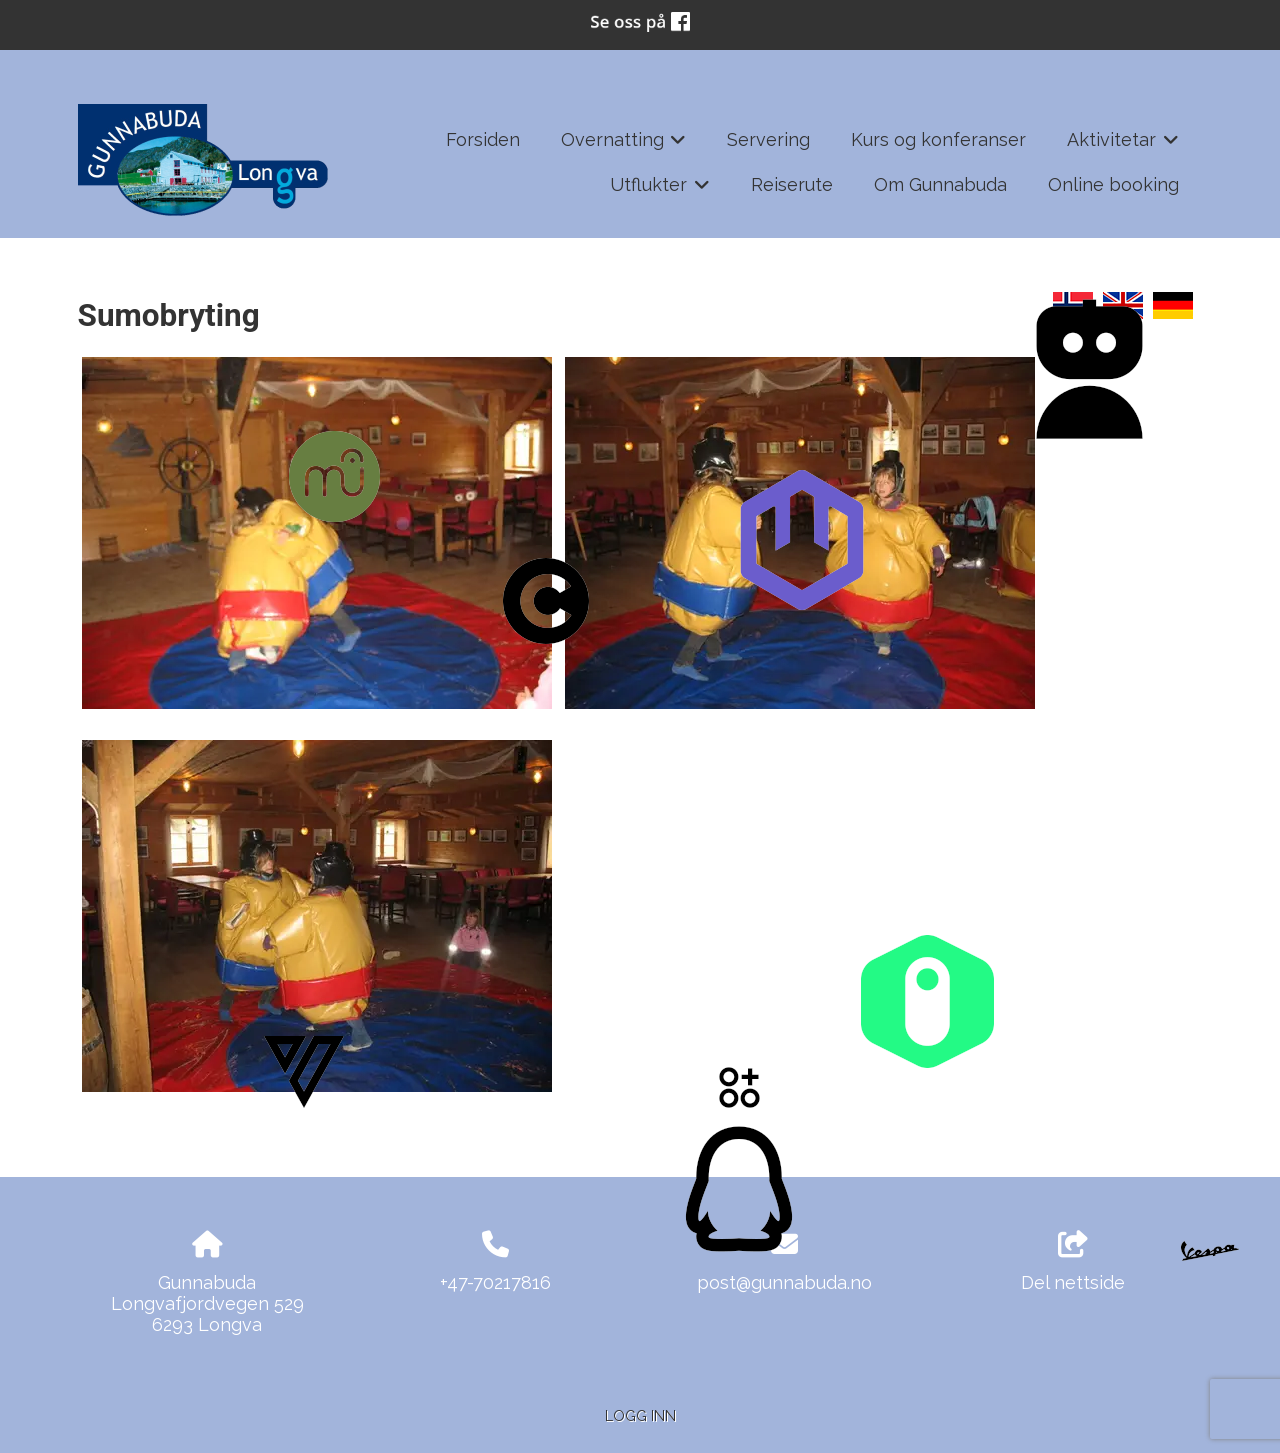 The height and width of the screenshot is (1453, 1280). I want to click on add a new app to your collection, so click(739, 1087).